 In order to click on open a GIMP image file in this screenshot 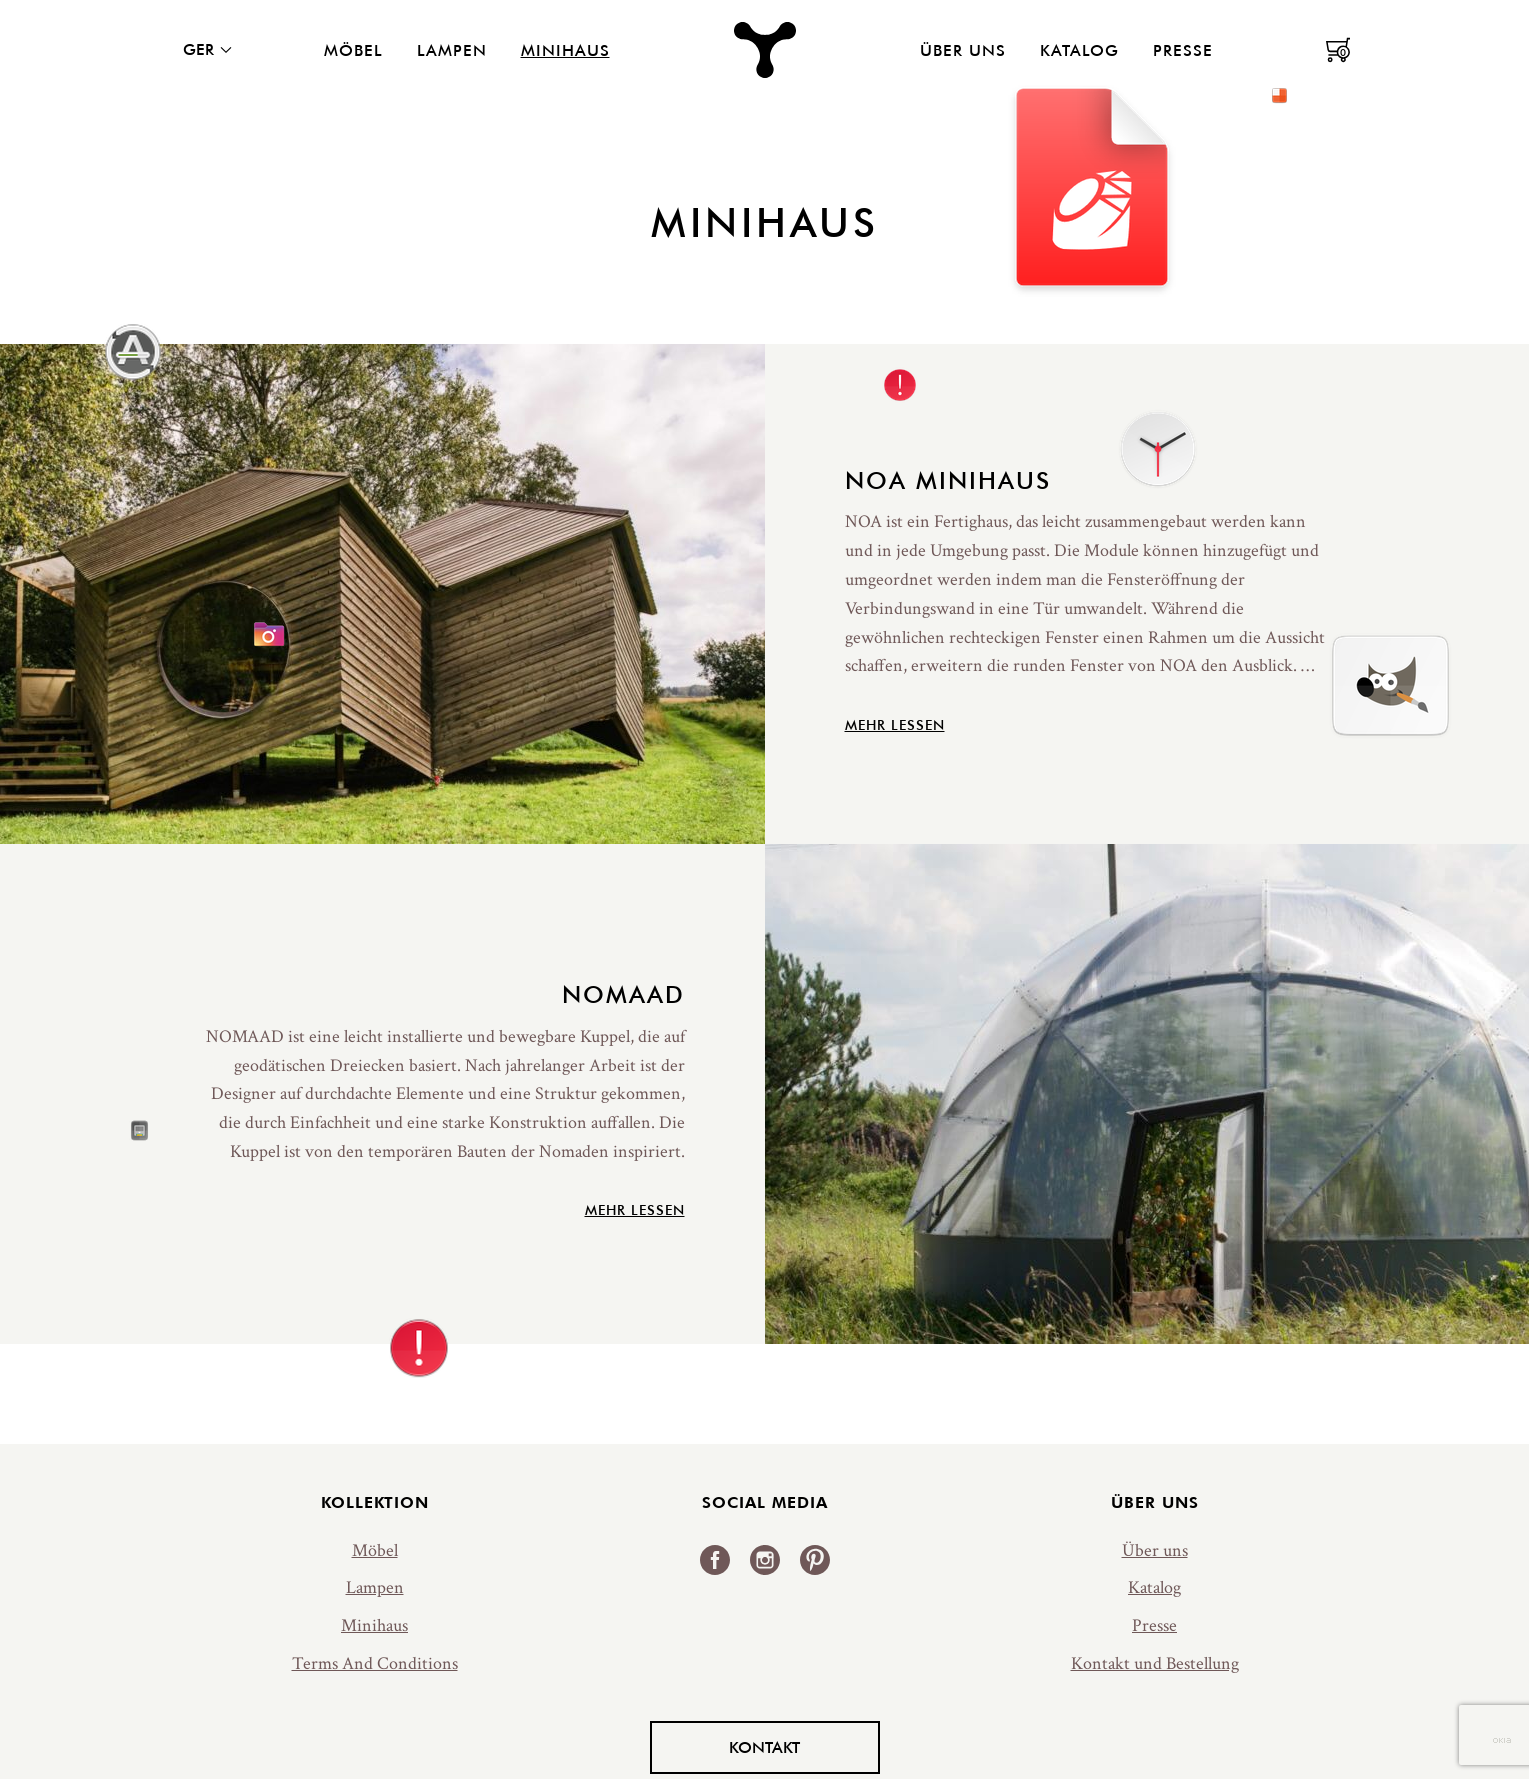, I will do `click(1390, 681)`.